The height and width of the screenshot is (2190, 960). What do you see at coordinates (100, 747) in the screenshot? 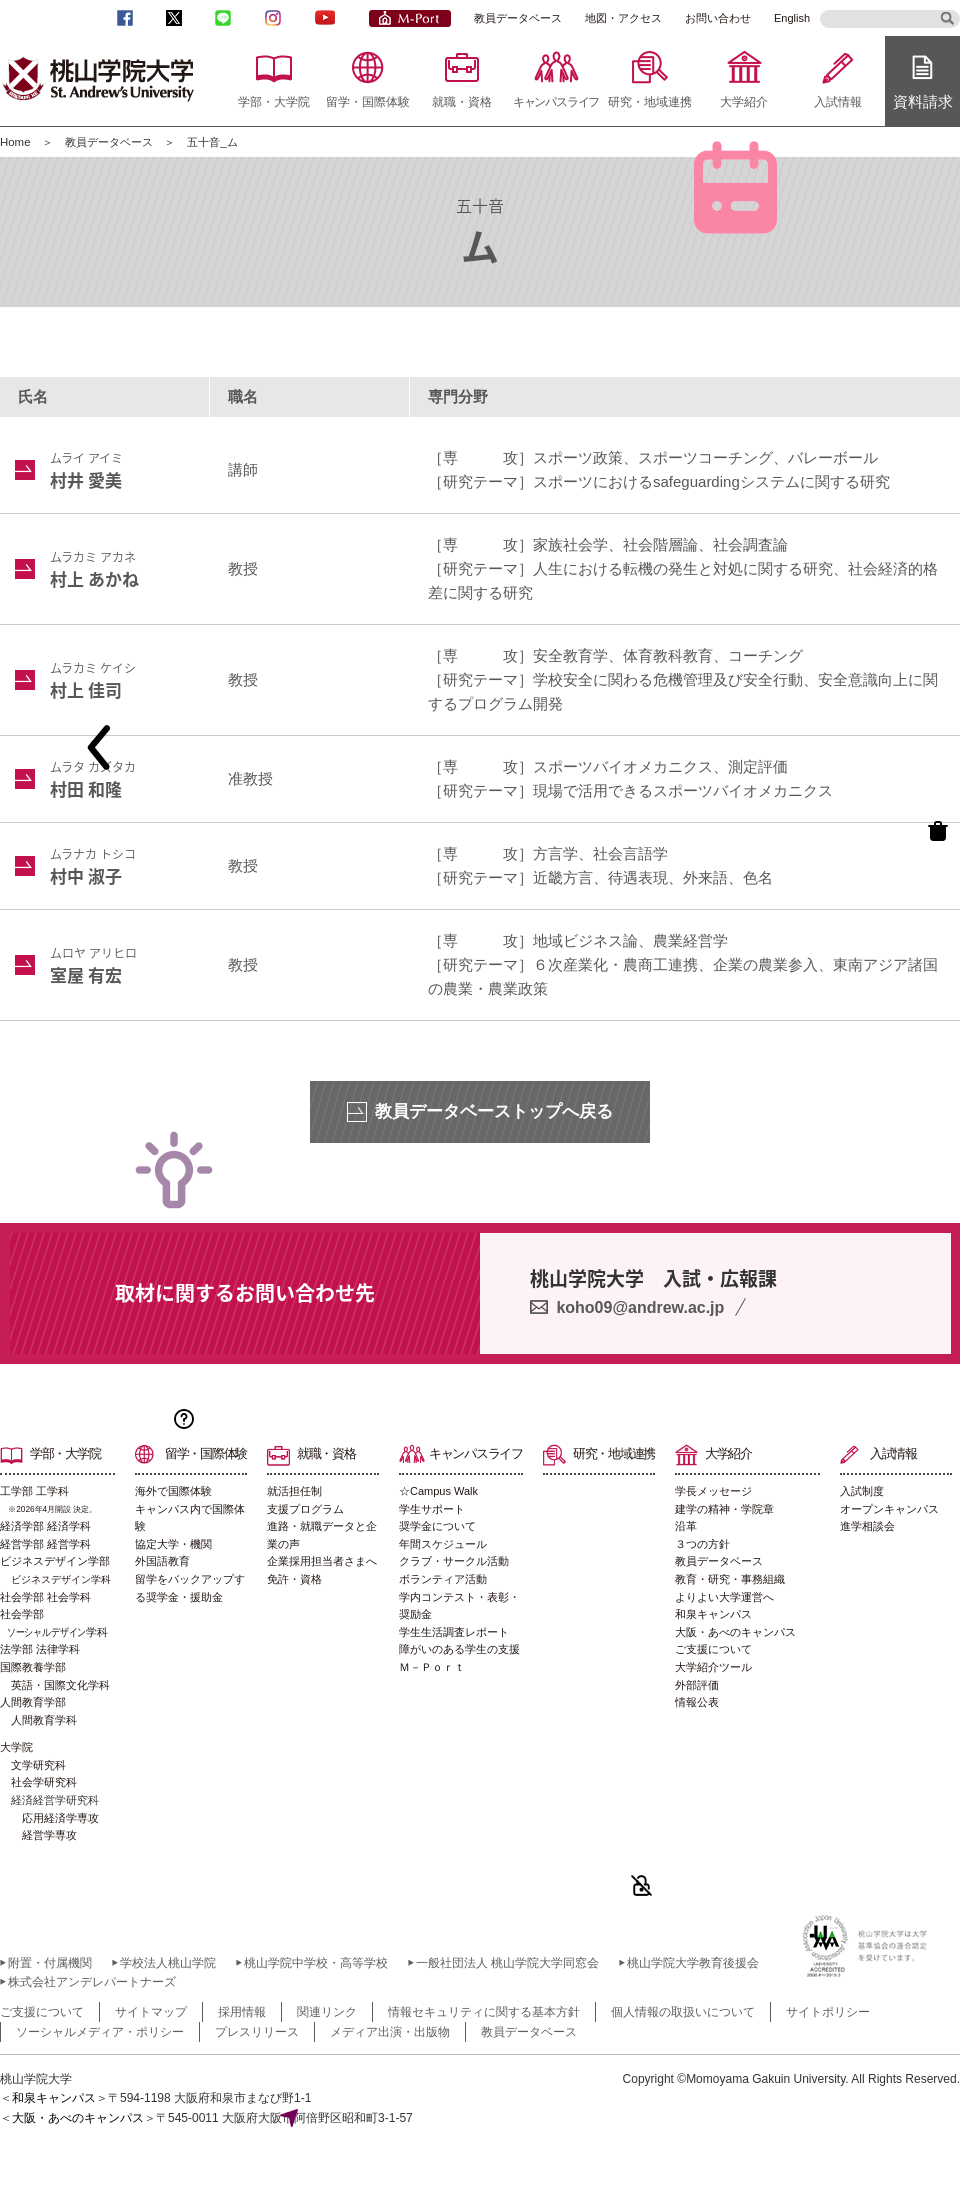
I see `go back to the previous screen` at bounding box center [100, 747].